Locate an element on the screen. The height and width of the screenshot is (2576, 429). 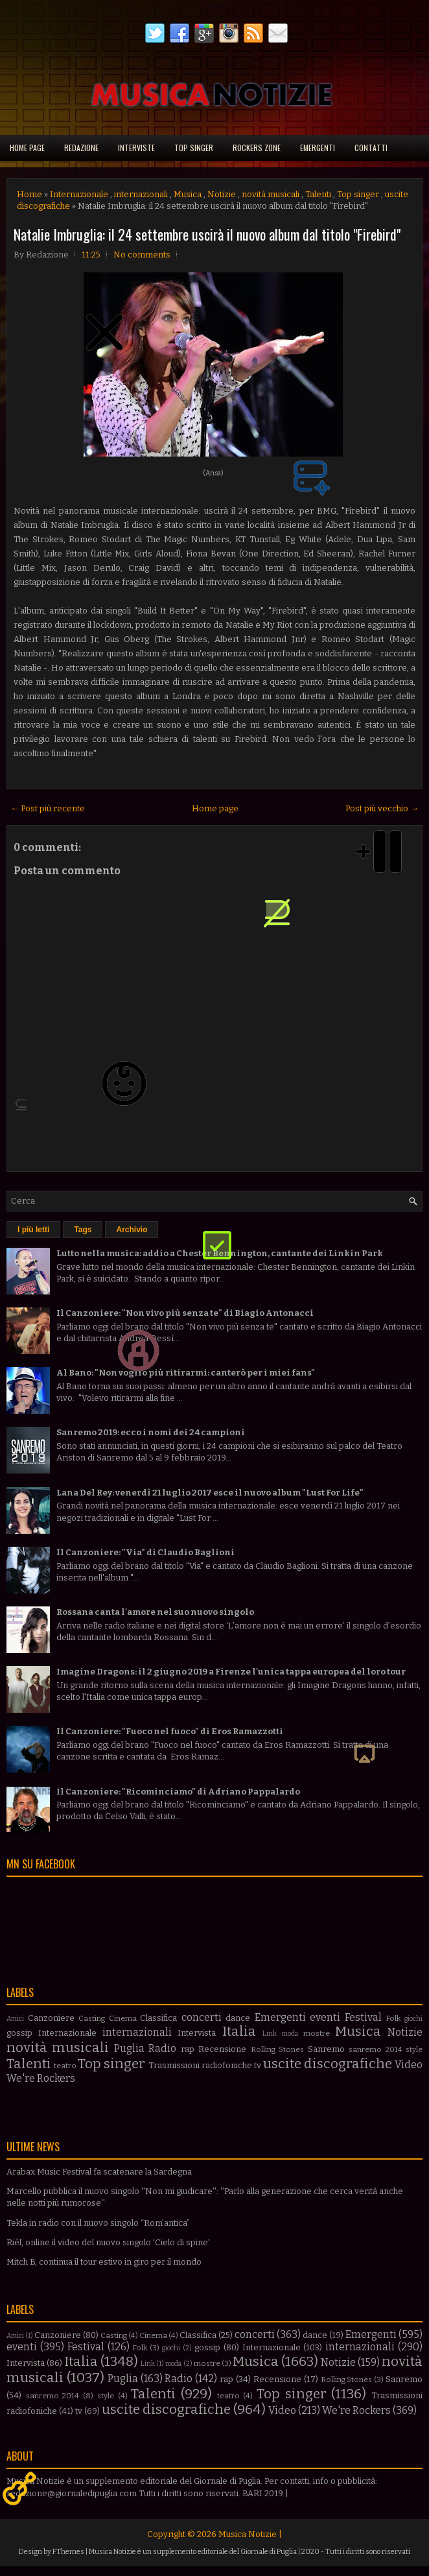
access AI-powered server features is located at coordinates (310, 476).